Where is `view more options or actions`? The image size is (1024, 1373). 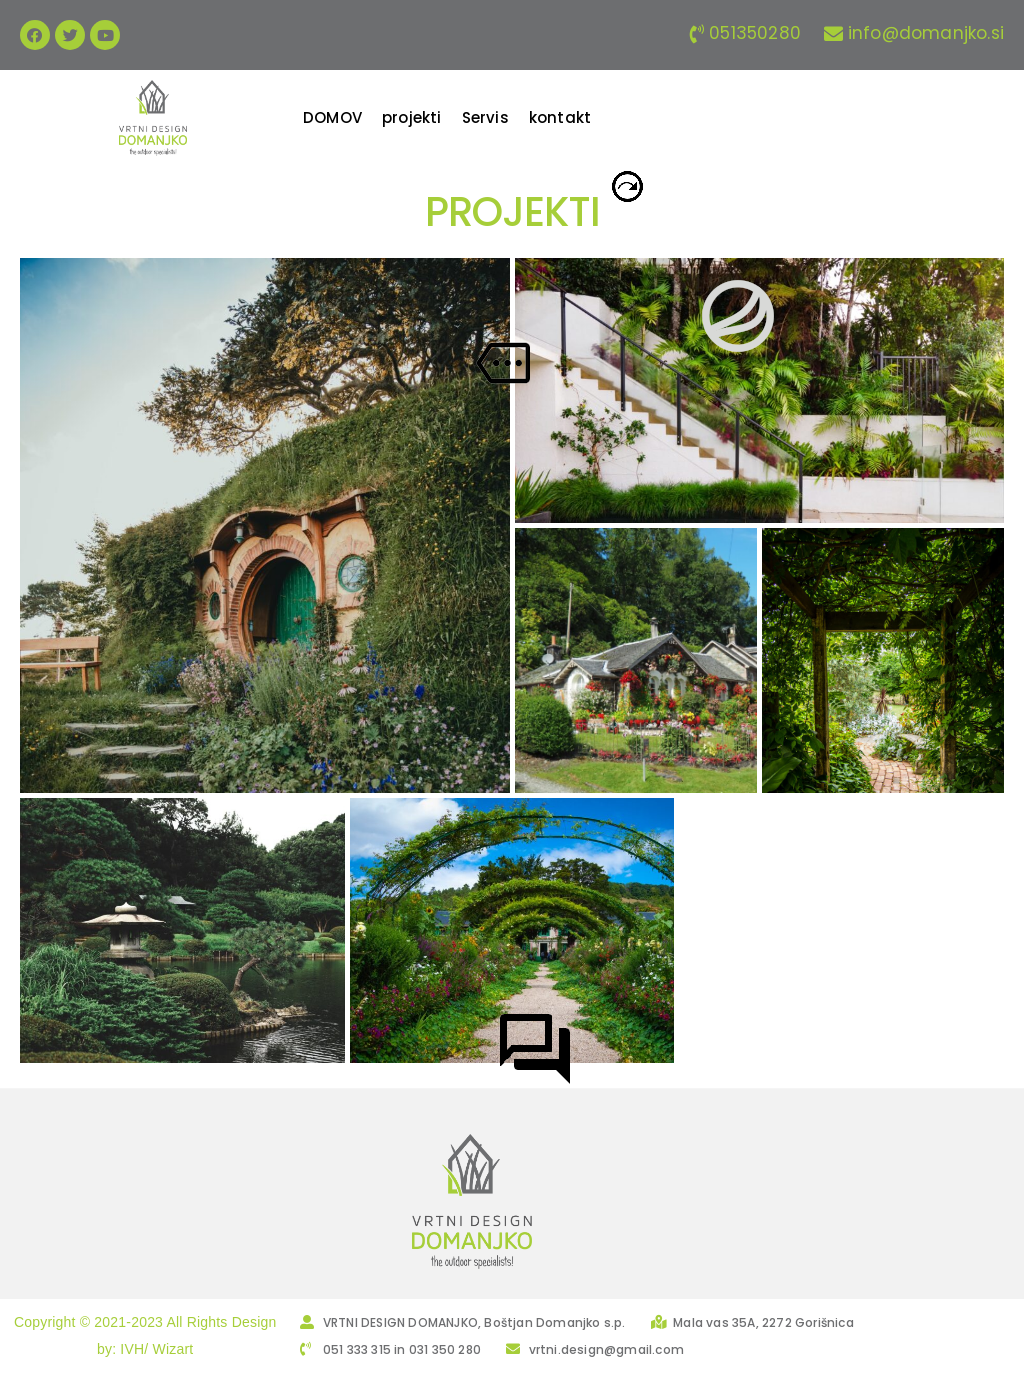 view more options or actions is located at coordinates (503, 363).